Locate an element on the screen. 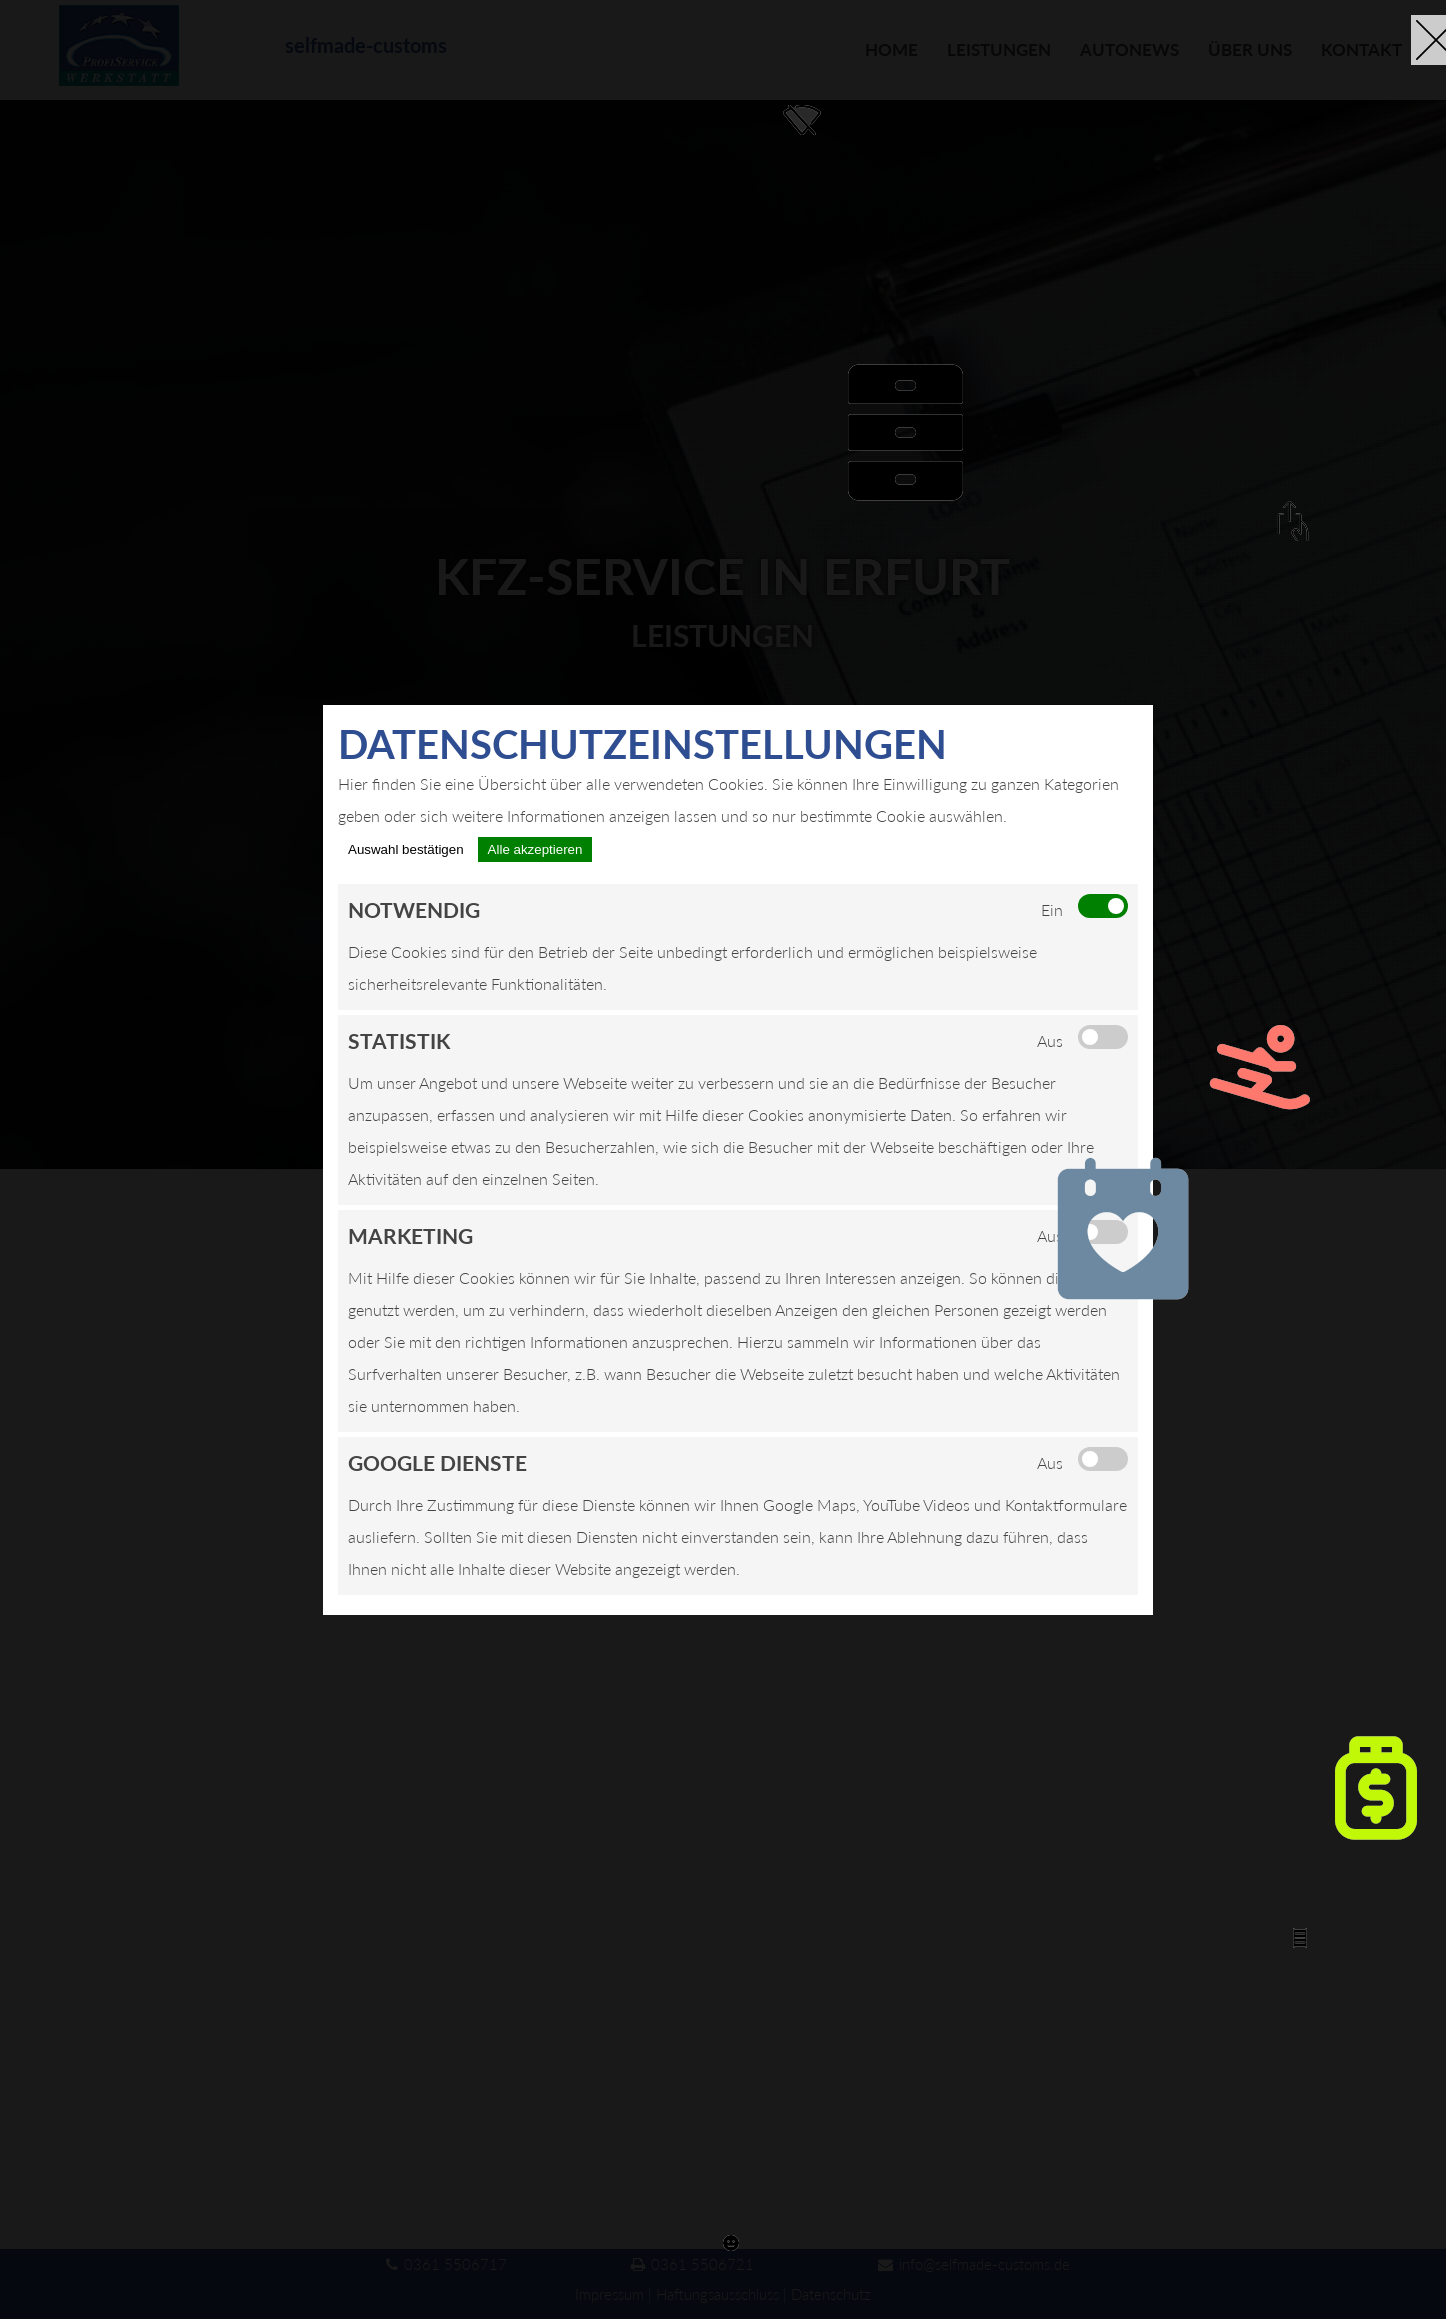 The height and width of the screenshot is (2319, 1446). rate your experience as neutral is located at coordinates (731, 2243).